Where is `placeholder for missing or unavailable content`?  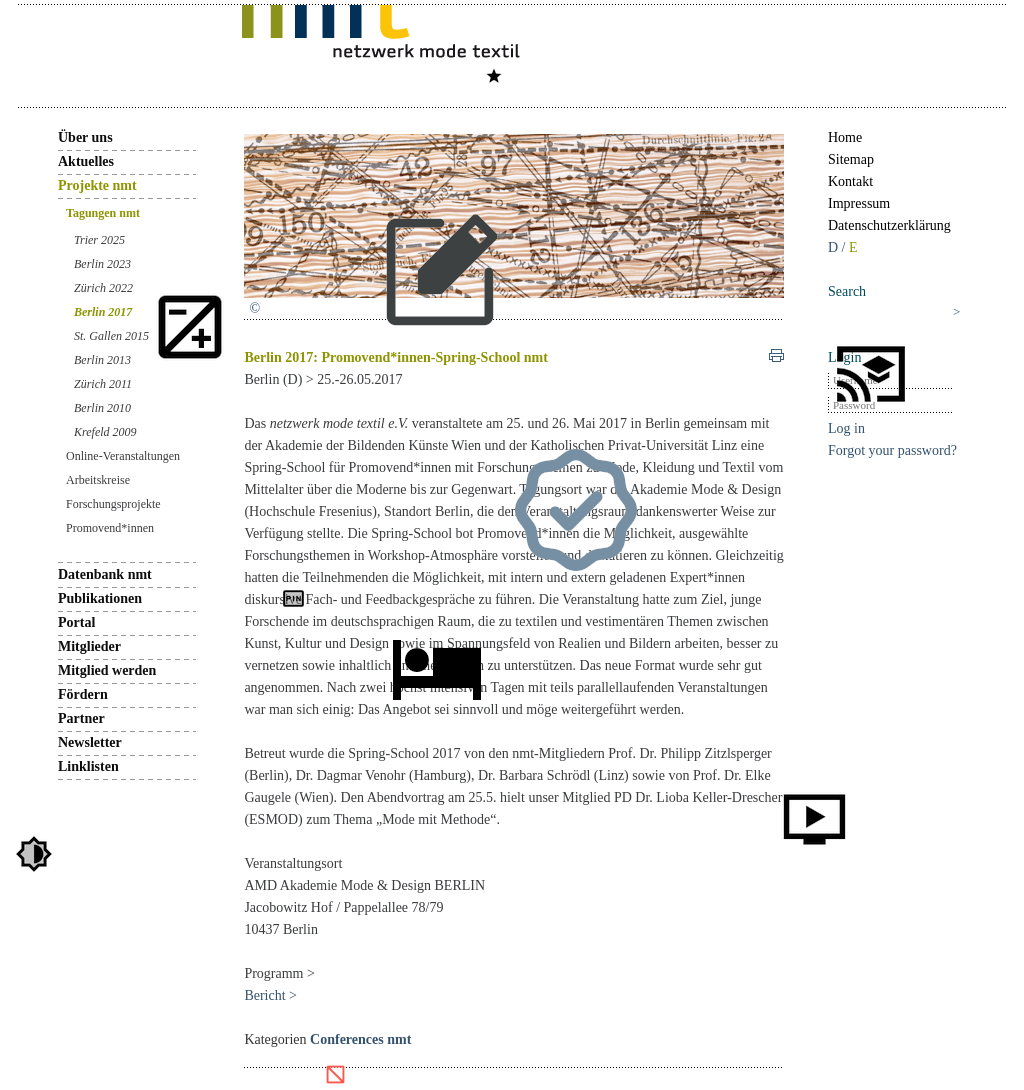 placeholder for missing or unavailable content is located at coordinates (335, 1074).